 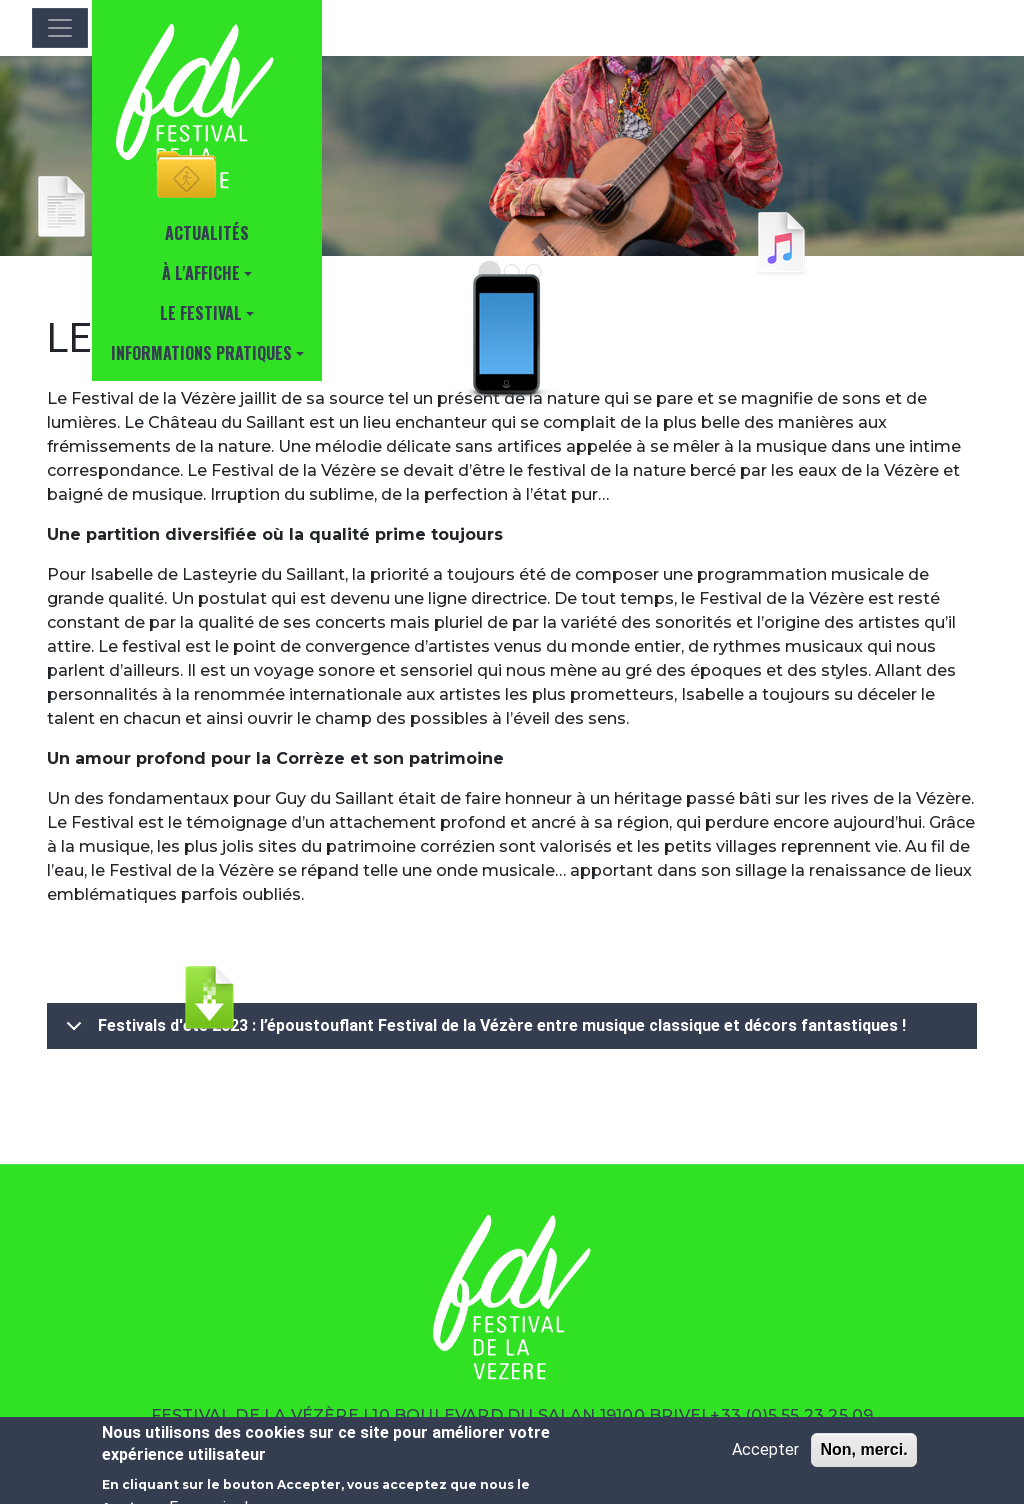 I want to click on file download in progress, so click(x=209, y=998).